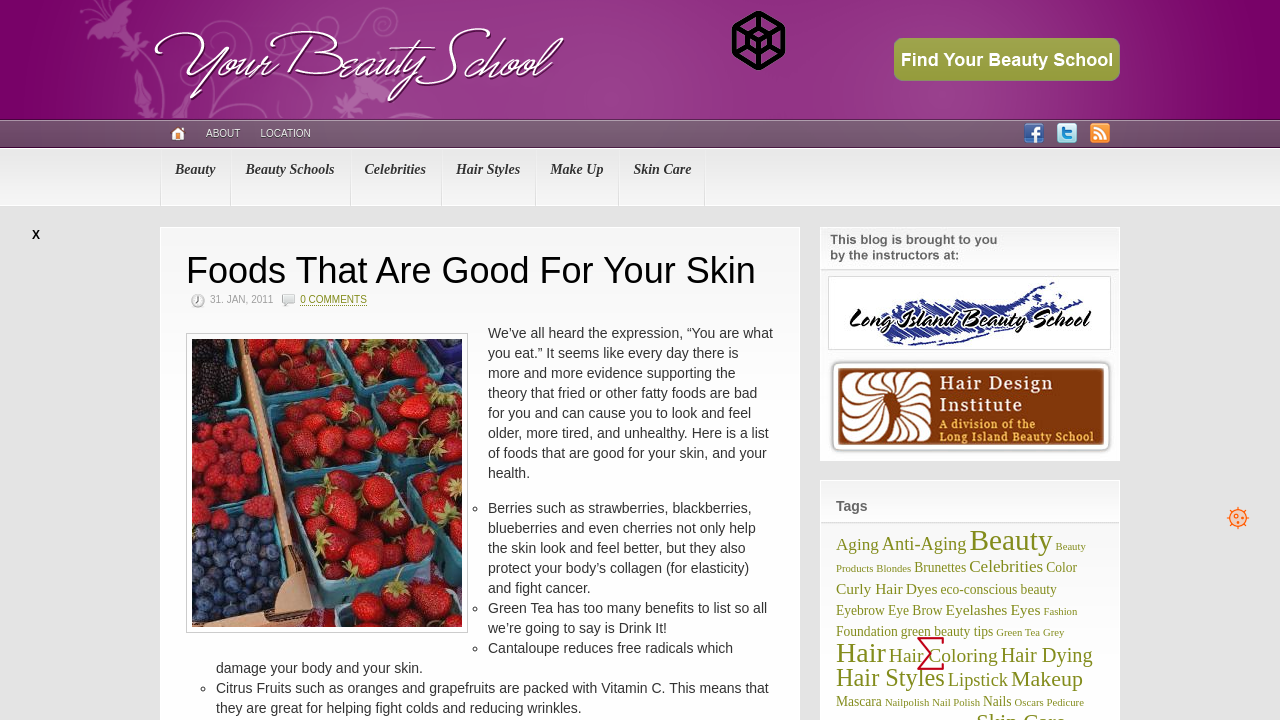 The width and height of the screenshot is (1280, 720). Describe the element at coordinates (1238, 518) in the screenshot. I see `indicates a virus or malware threat detected` at that location.